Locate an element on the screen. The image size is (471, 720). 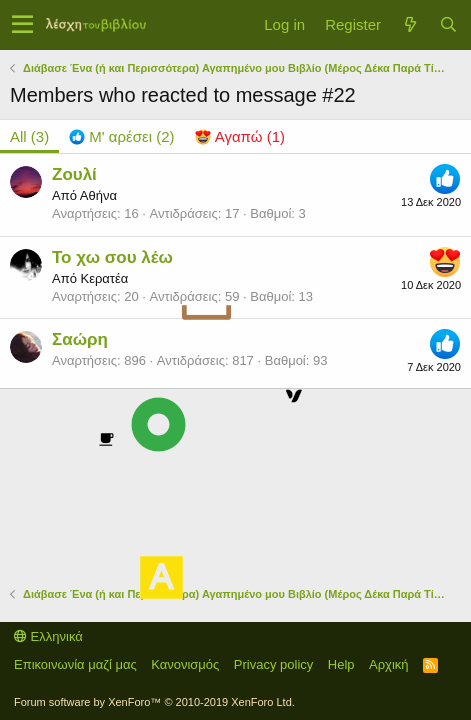
insert a space character in text is located at coordinates (206, 312).